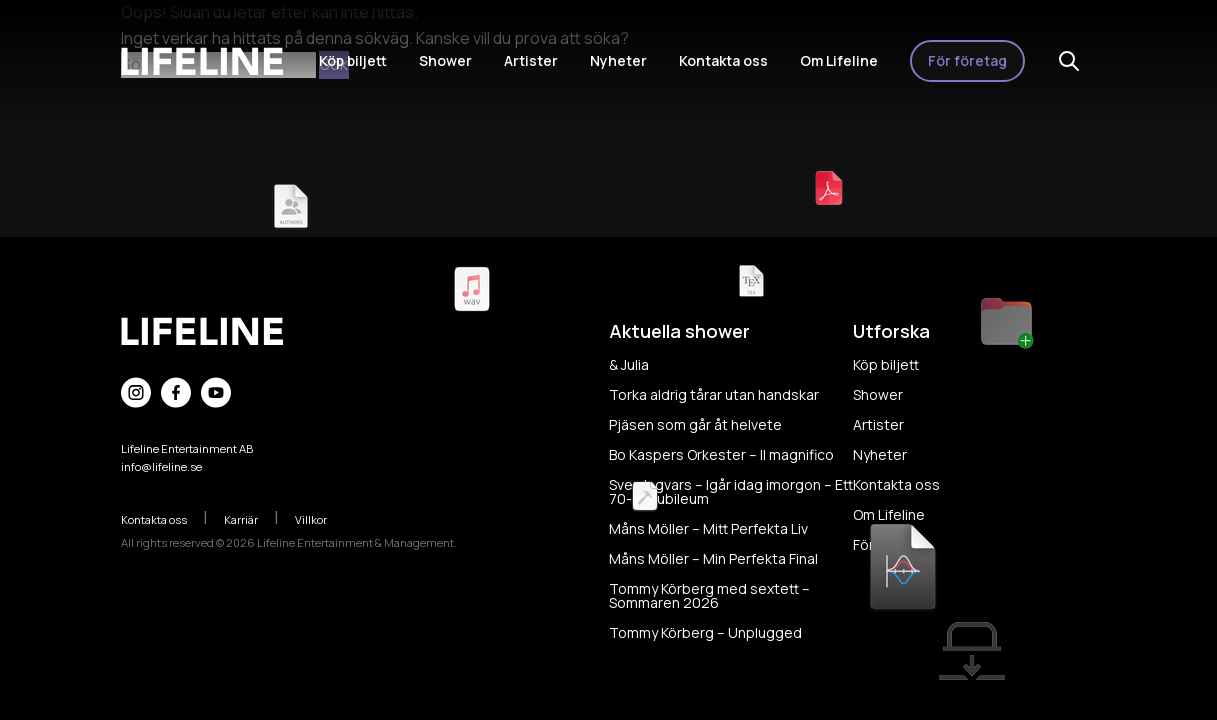 The height and width of the screenshot is (720, 1217). I want to click on create a new folder, so click(1006, 321).